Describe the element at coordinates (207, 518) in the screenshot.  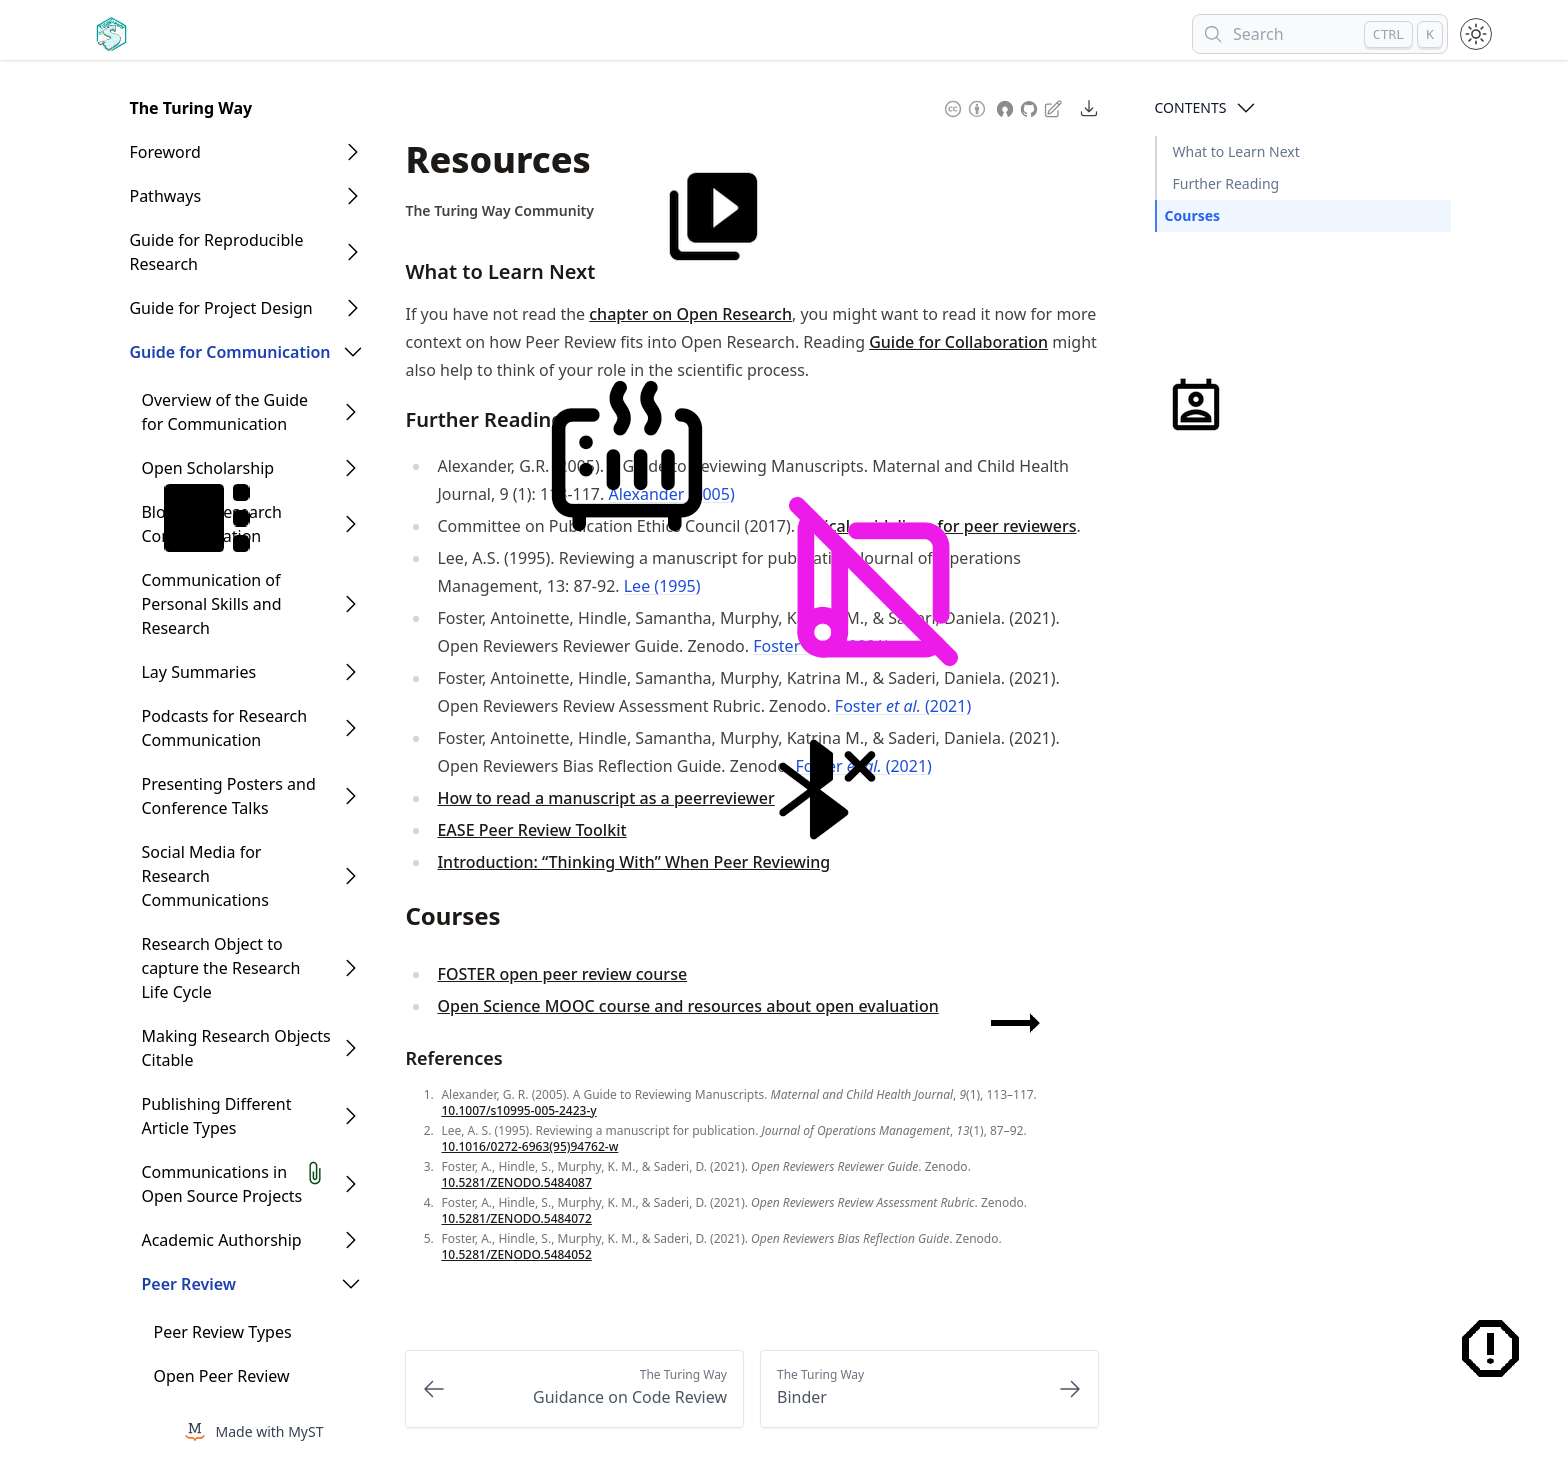
I see `toggle sidebar panel visibility` at that location.